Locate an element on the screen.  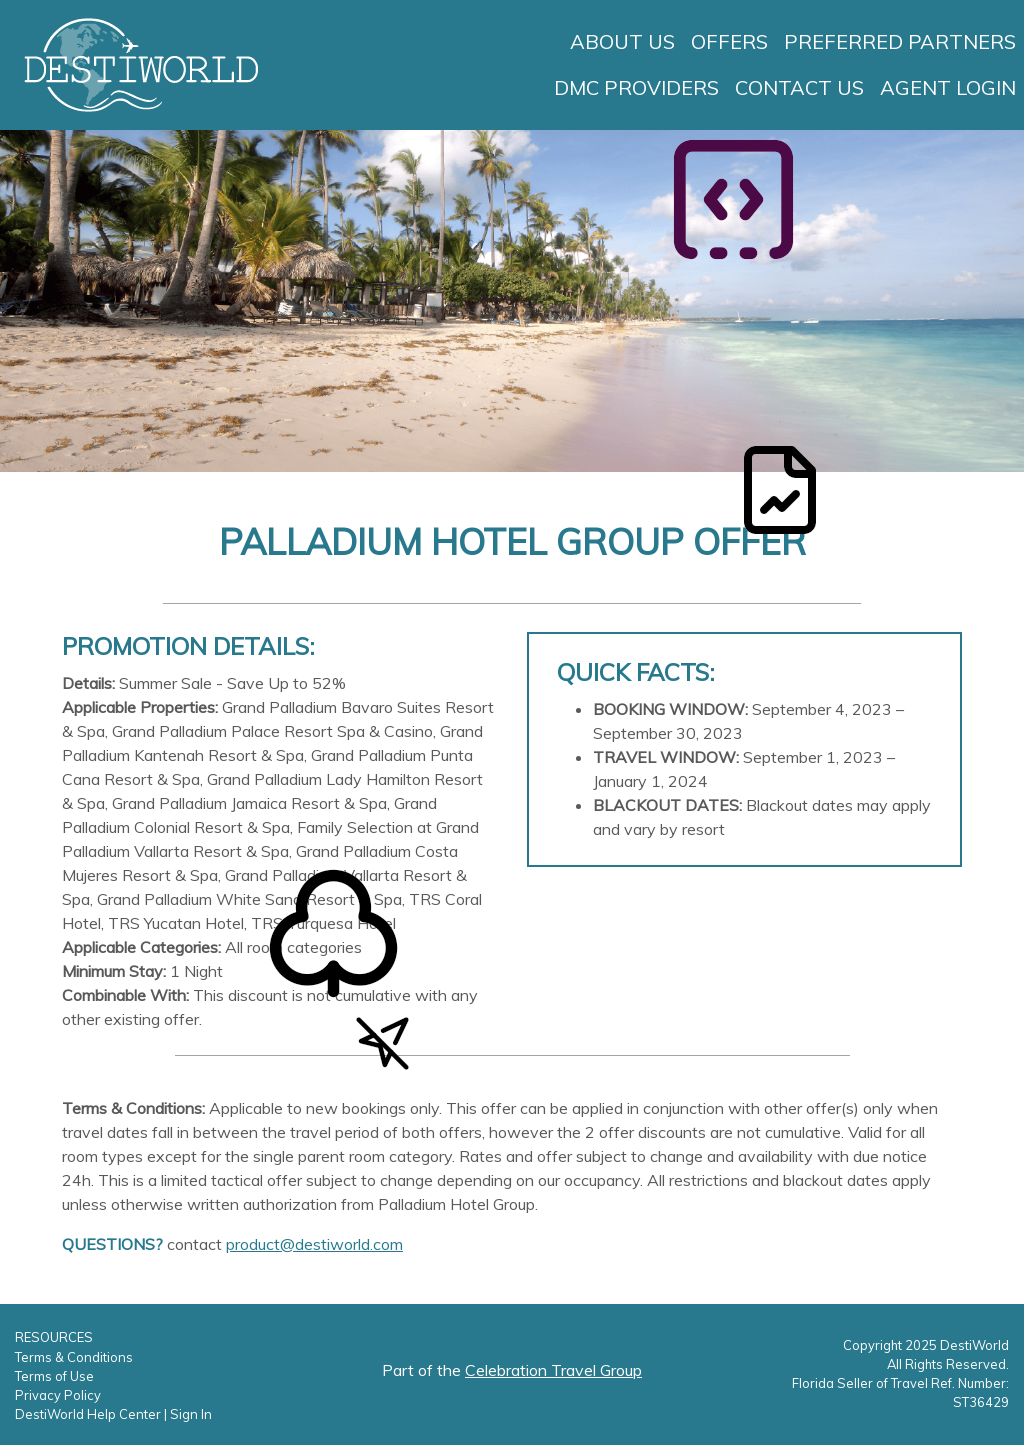
navigation or GPS is currently disabled is located at coordinates (382, 1043).